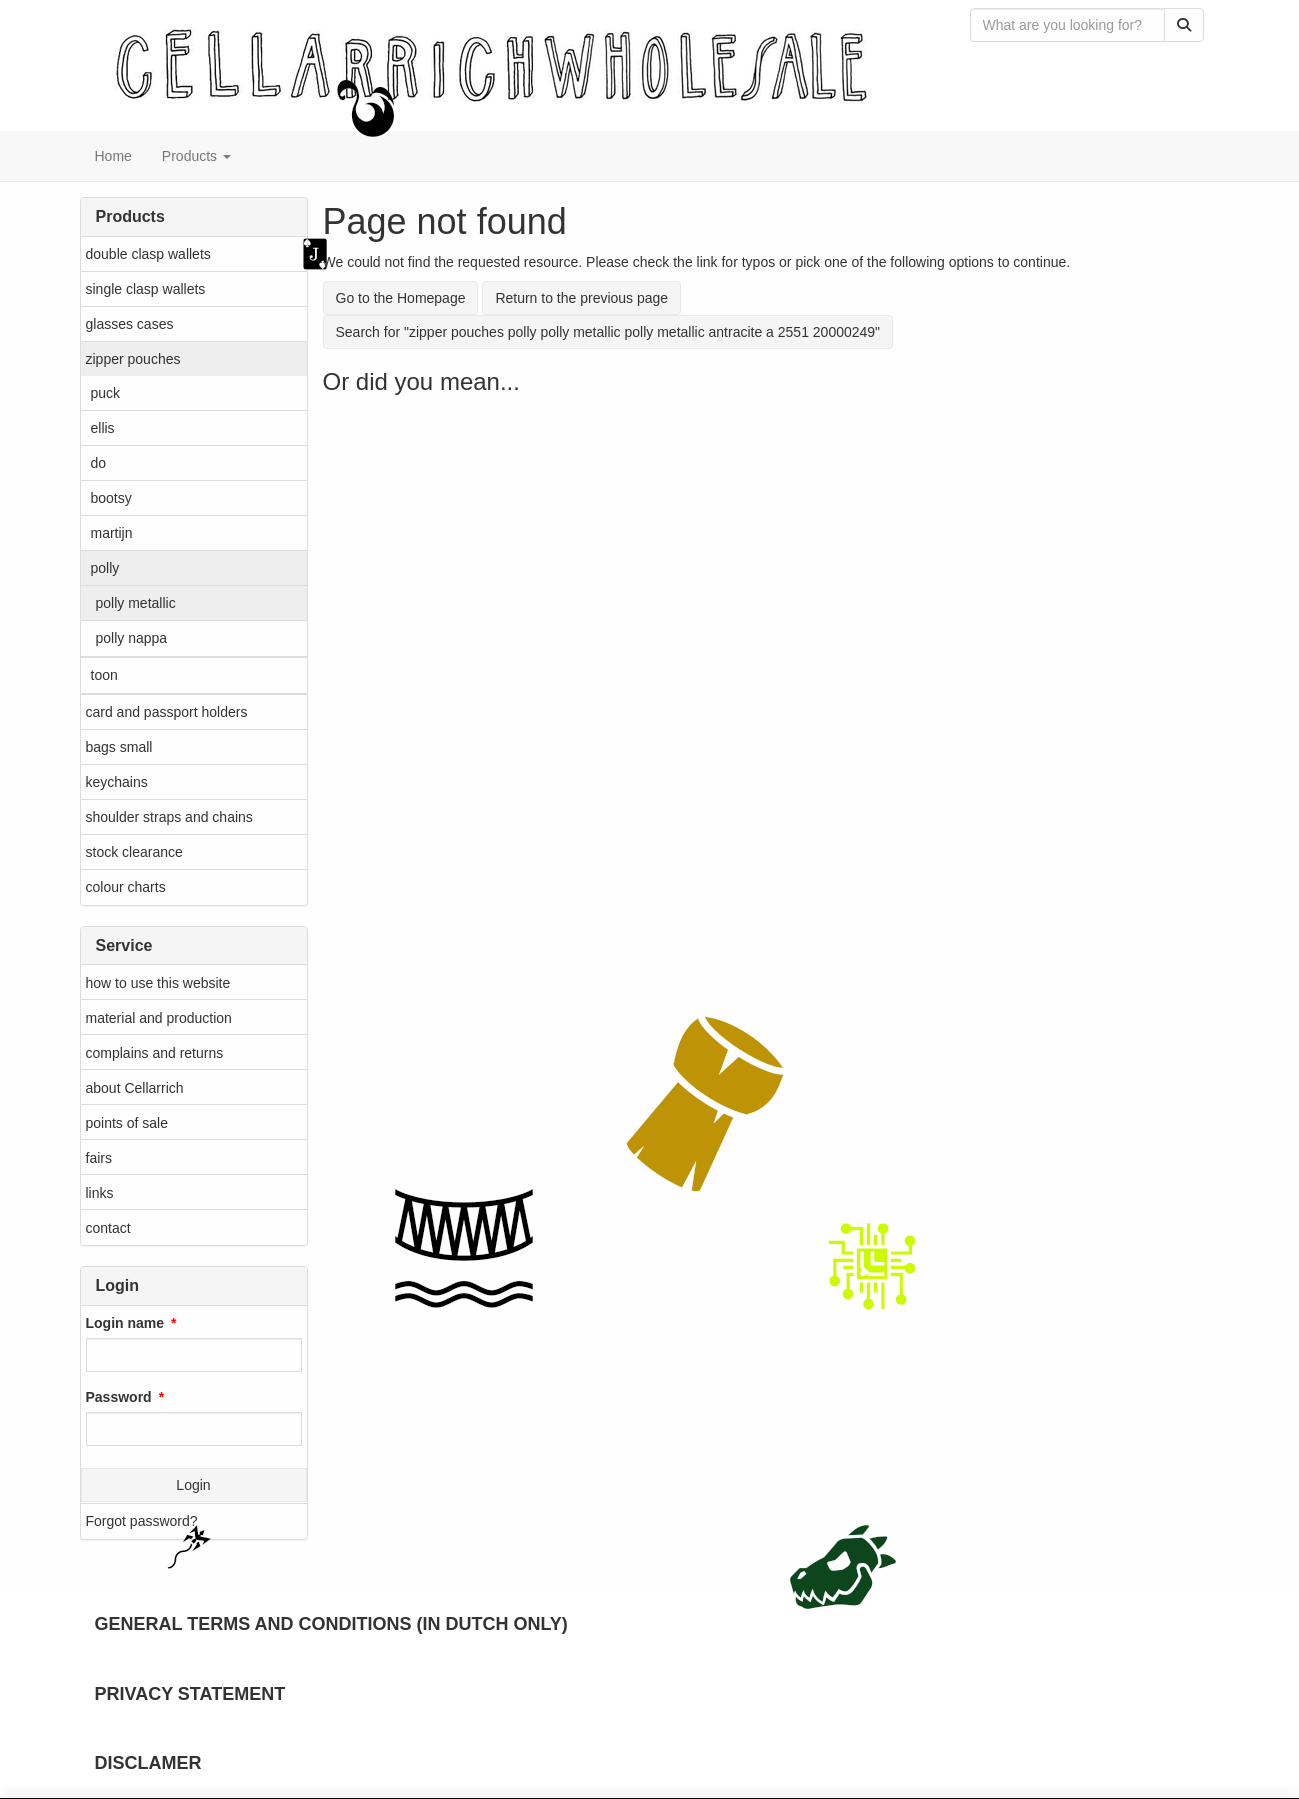 The height and width of the screenshot is (1799, 1299). What do you see at coordinates (872, 1266) in the screenshot?
I see `view system or device specifications` at bounding box center [872, 1266].